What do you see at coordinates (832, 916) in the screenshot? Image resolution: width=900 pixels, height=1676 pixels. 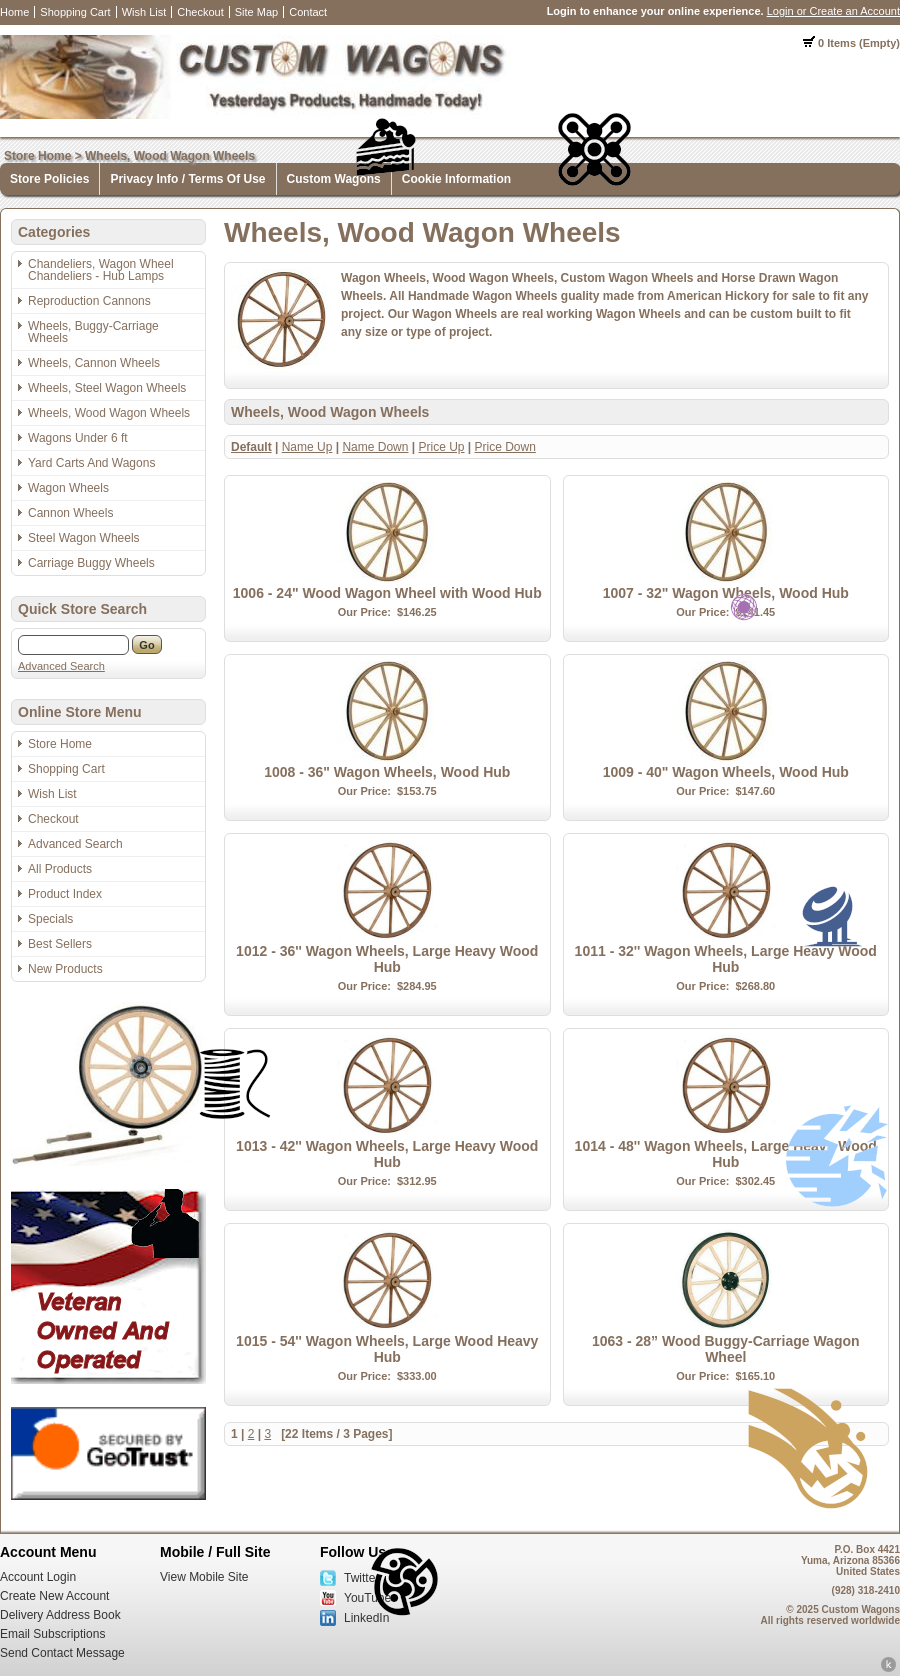 I see `satellite dish or radar antenna icon` at bounding box center [832, 916].